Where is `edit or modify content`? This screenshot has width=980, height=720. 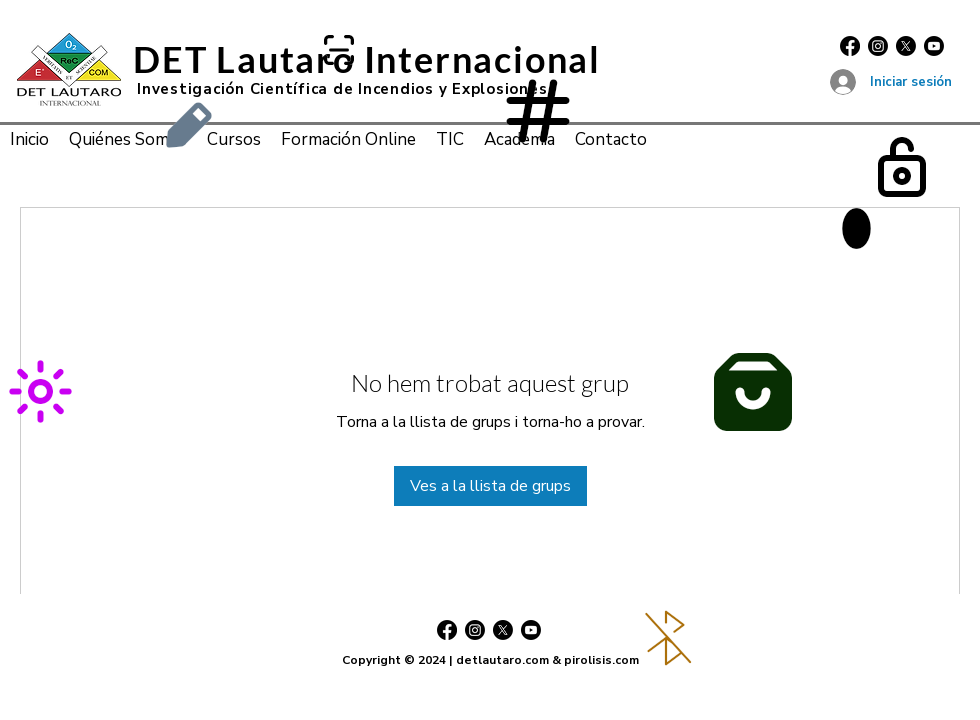
edit or modify content is located at coordinates (189, 125).